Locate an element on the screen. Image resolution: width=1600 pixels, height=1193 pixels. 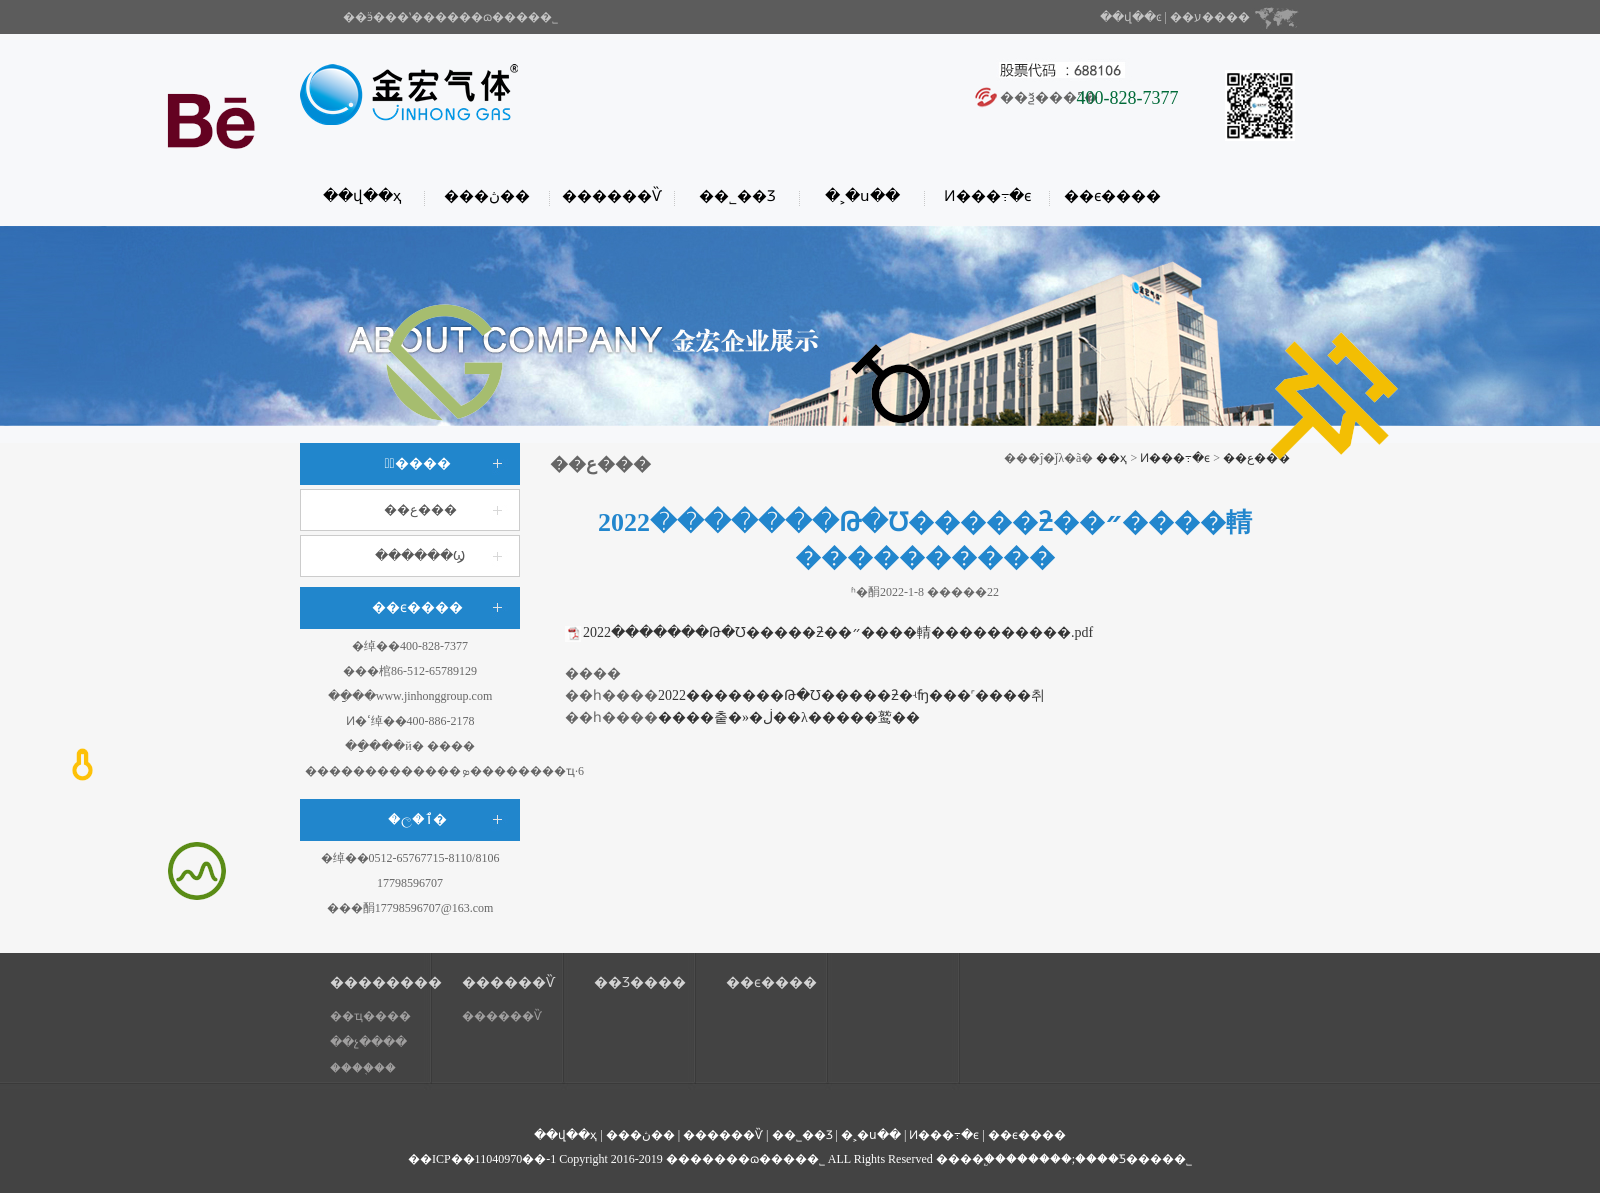
open the Flood torrent client is located at coordinates (197, 871).